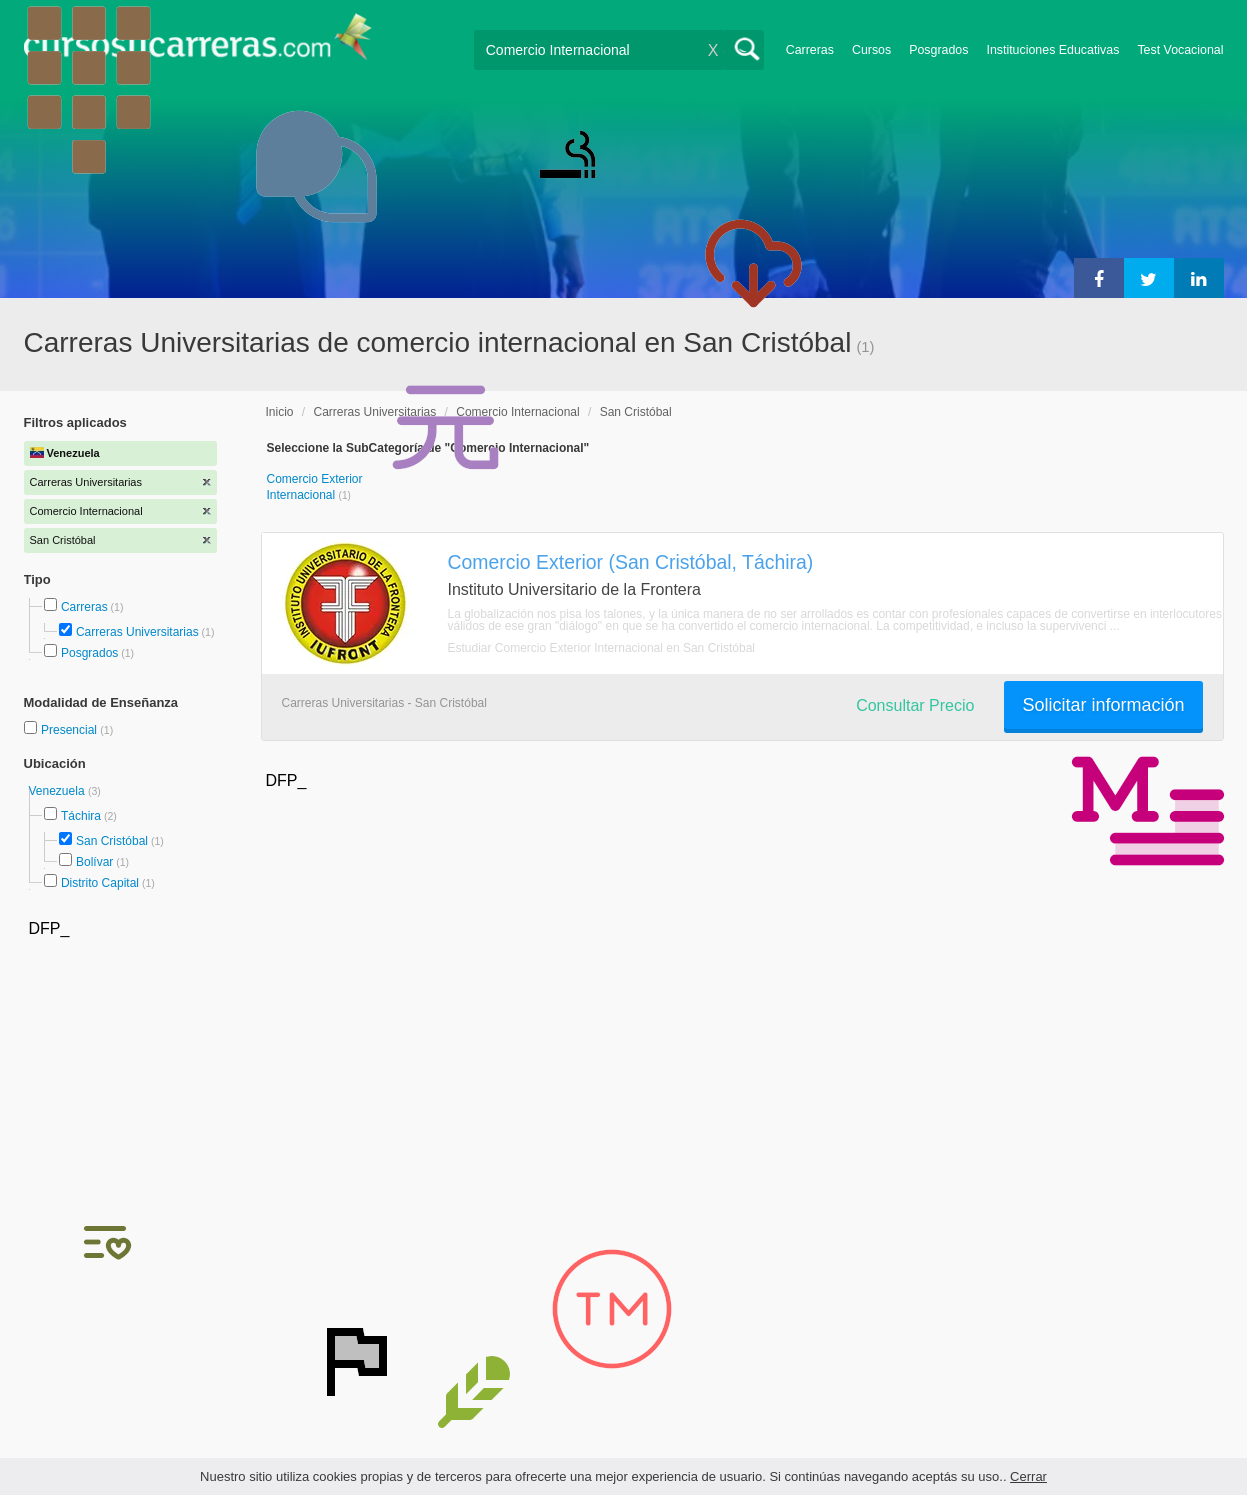 This screenshot has height=1495, width=1247. What do you see at coordinates (355, 1360) in the screenshot?
I see `flag or mark an item for follow-up` at bounding box center [355, 1360].